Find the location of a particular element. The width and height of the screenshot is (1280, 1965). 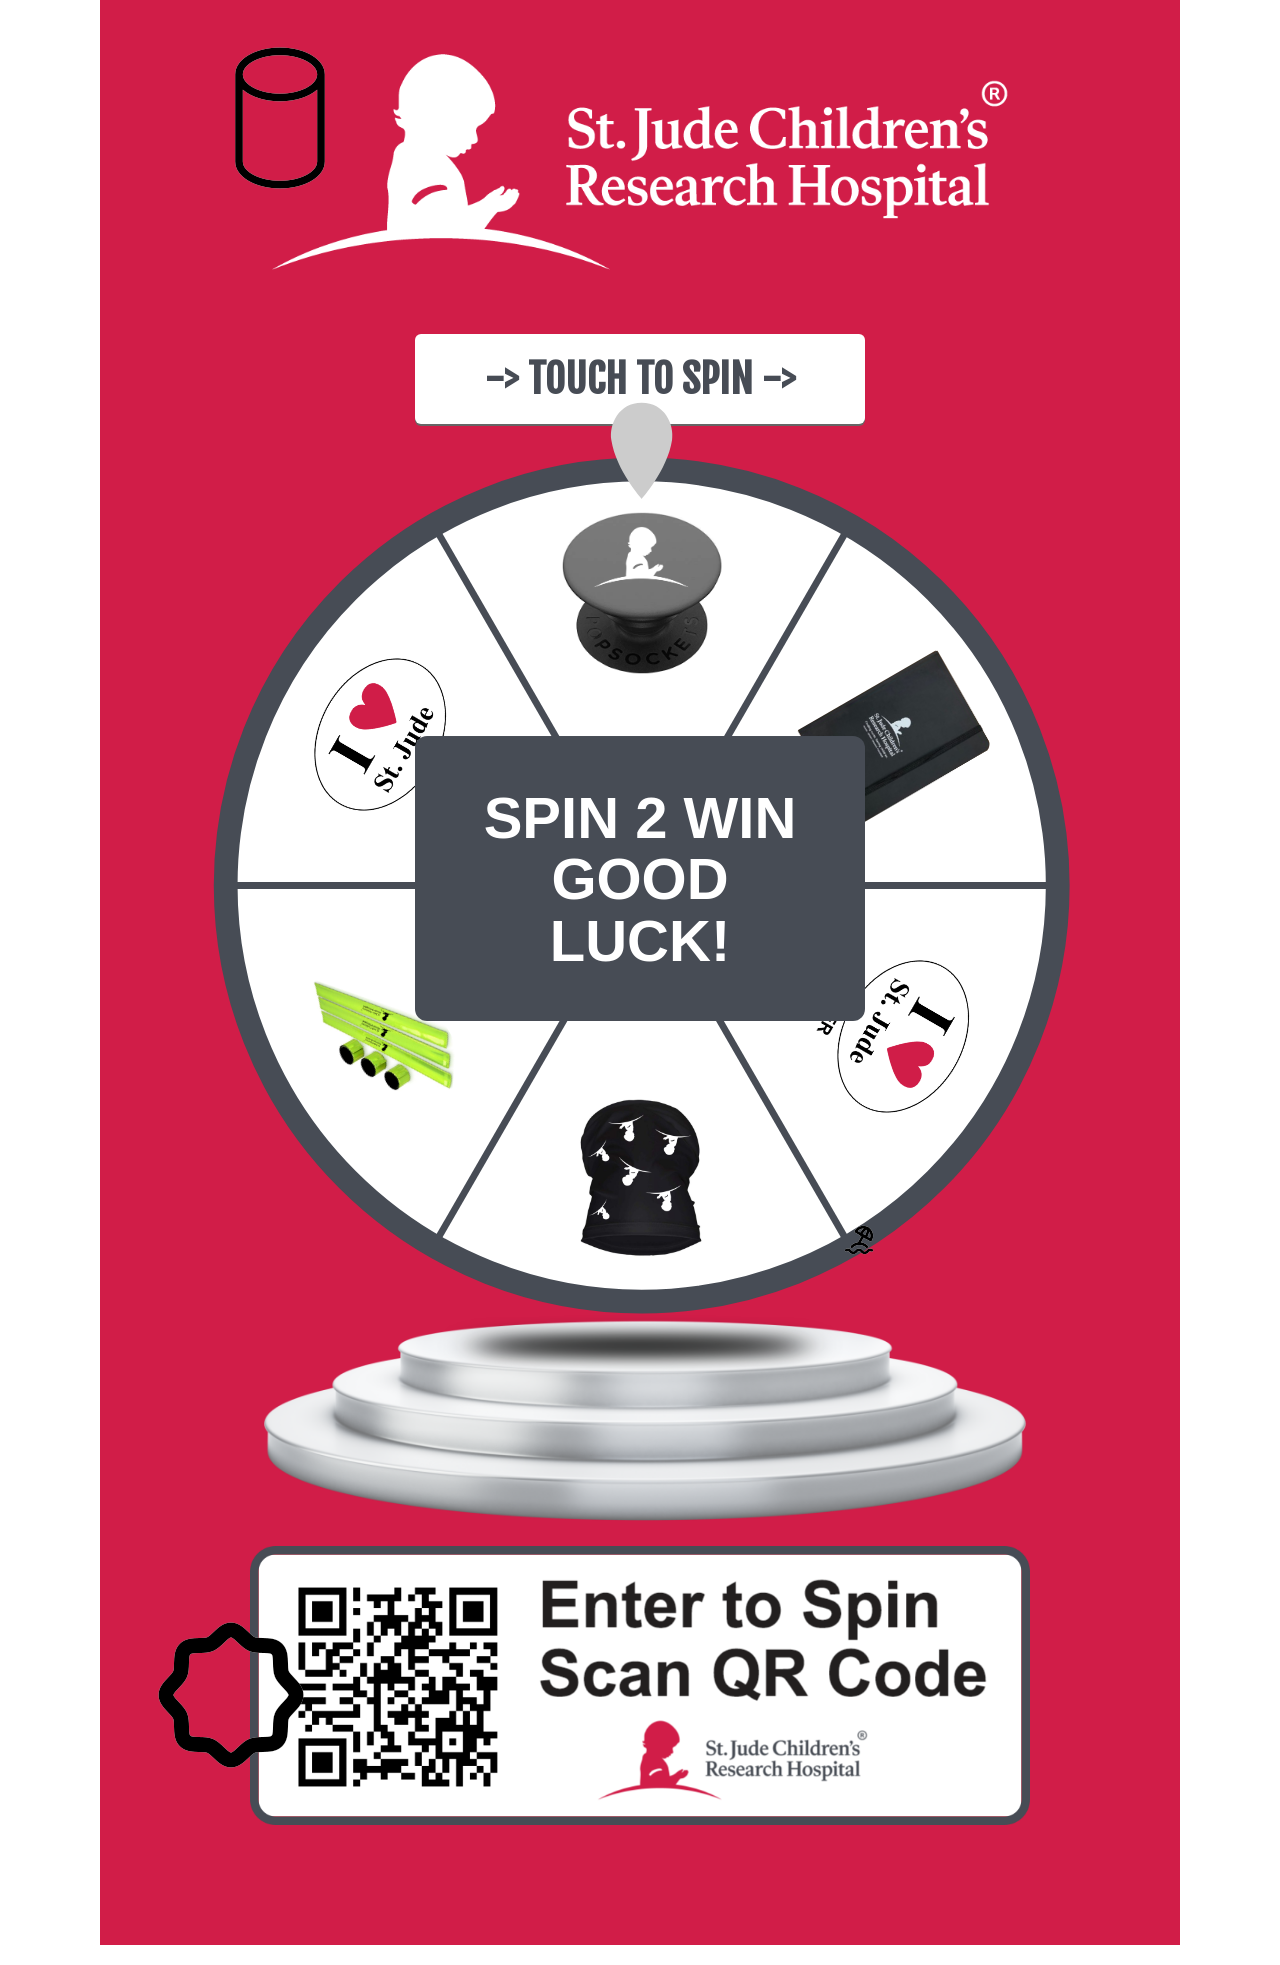

indicates verified or authenticated content is located at coordinates (231, 1695).